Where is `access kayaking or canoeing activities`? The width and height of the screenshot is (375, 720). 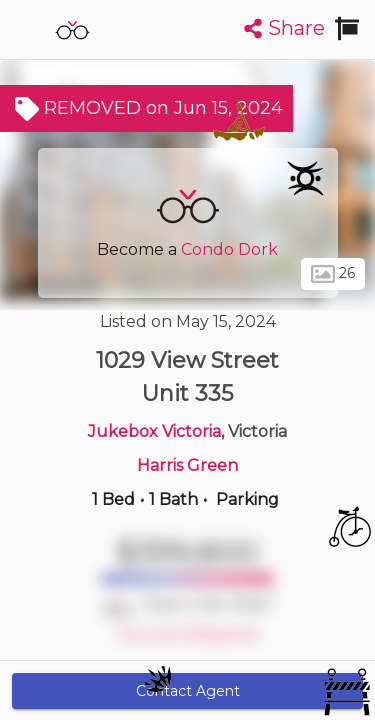 access kayaking or canoeing activities is located at coordinates (239, 124).